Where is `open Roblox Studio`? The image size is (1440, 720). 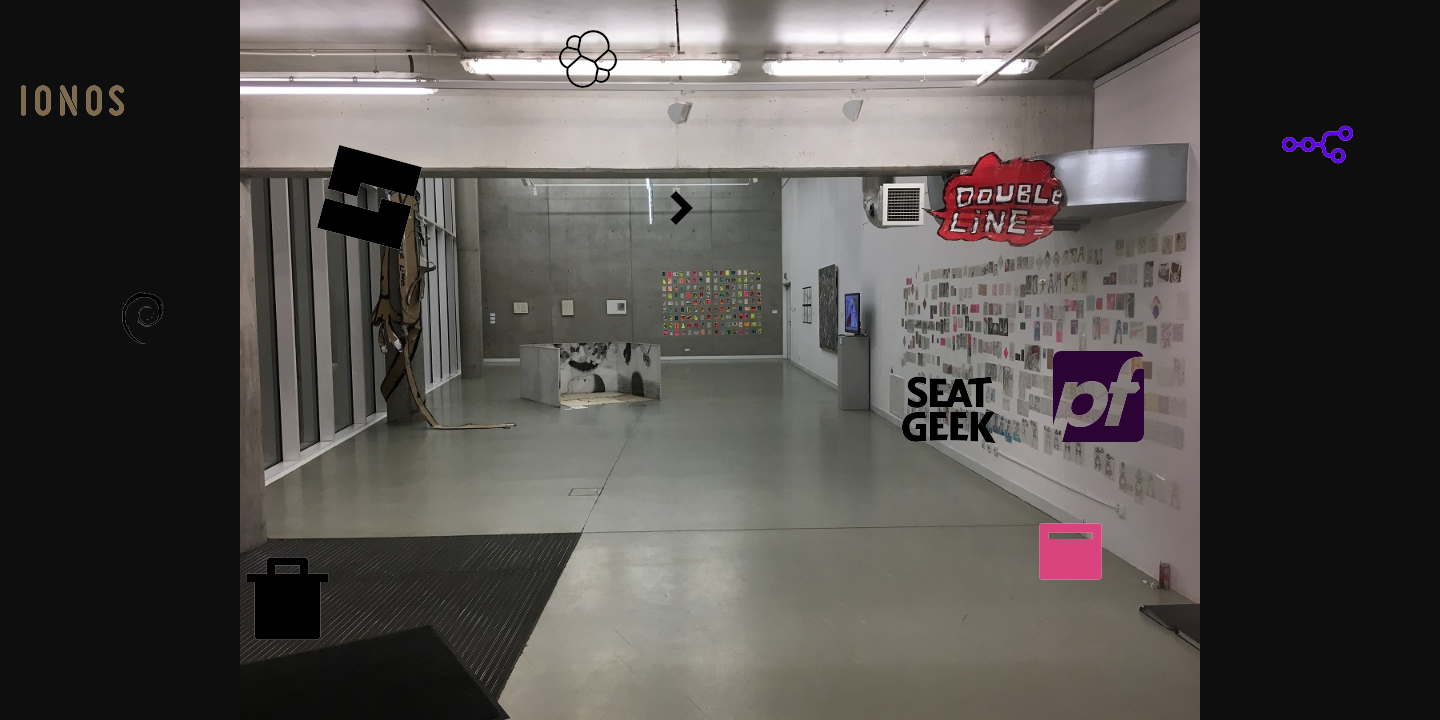 open Roblox Studio is located at coordinates (369, 197).